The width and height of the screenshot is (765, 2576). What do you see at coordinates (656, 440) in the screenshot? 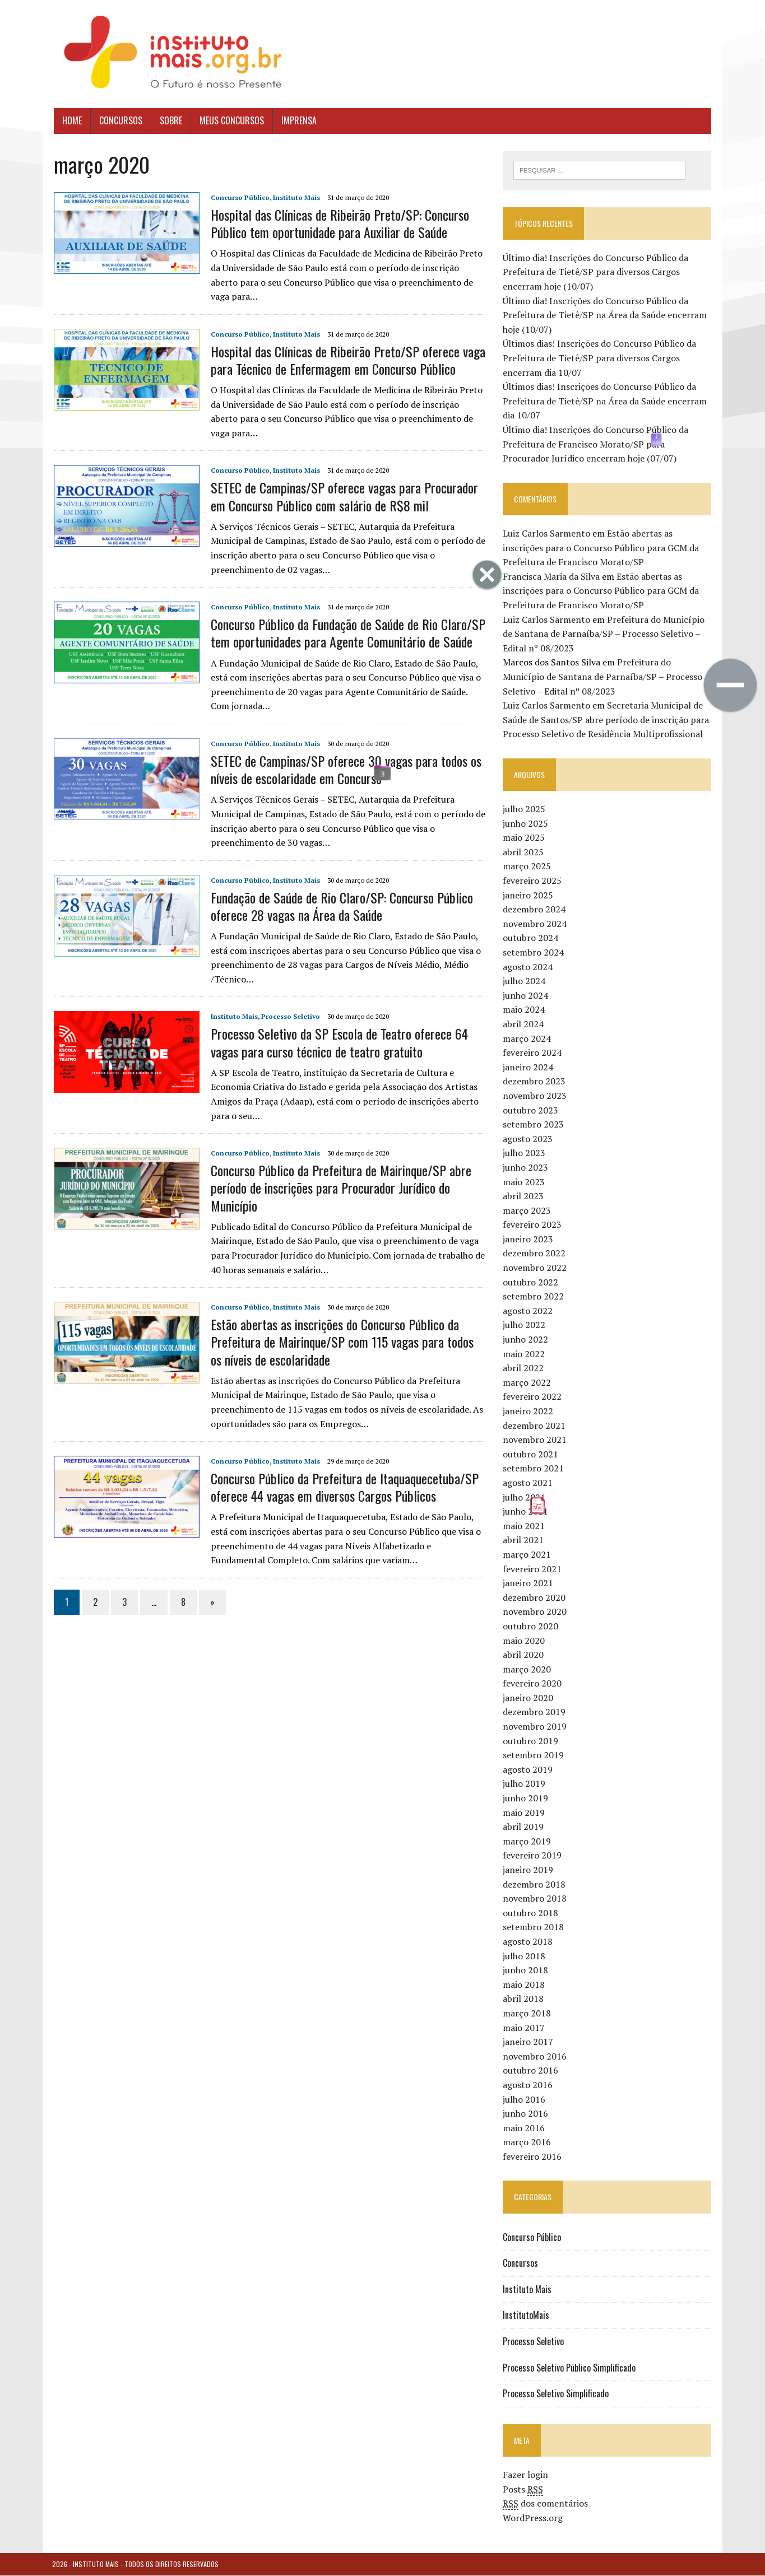
I see `a compressed RAR archive file` at bounding box center [656, 440].